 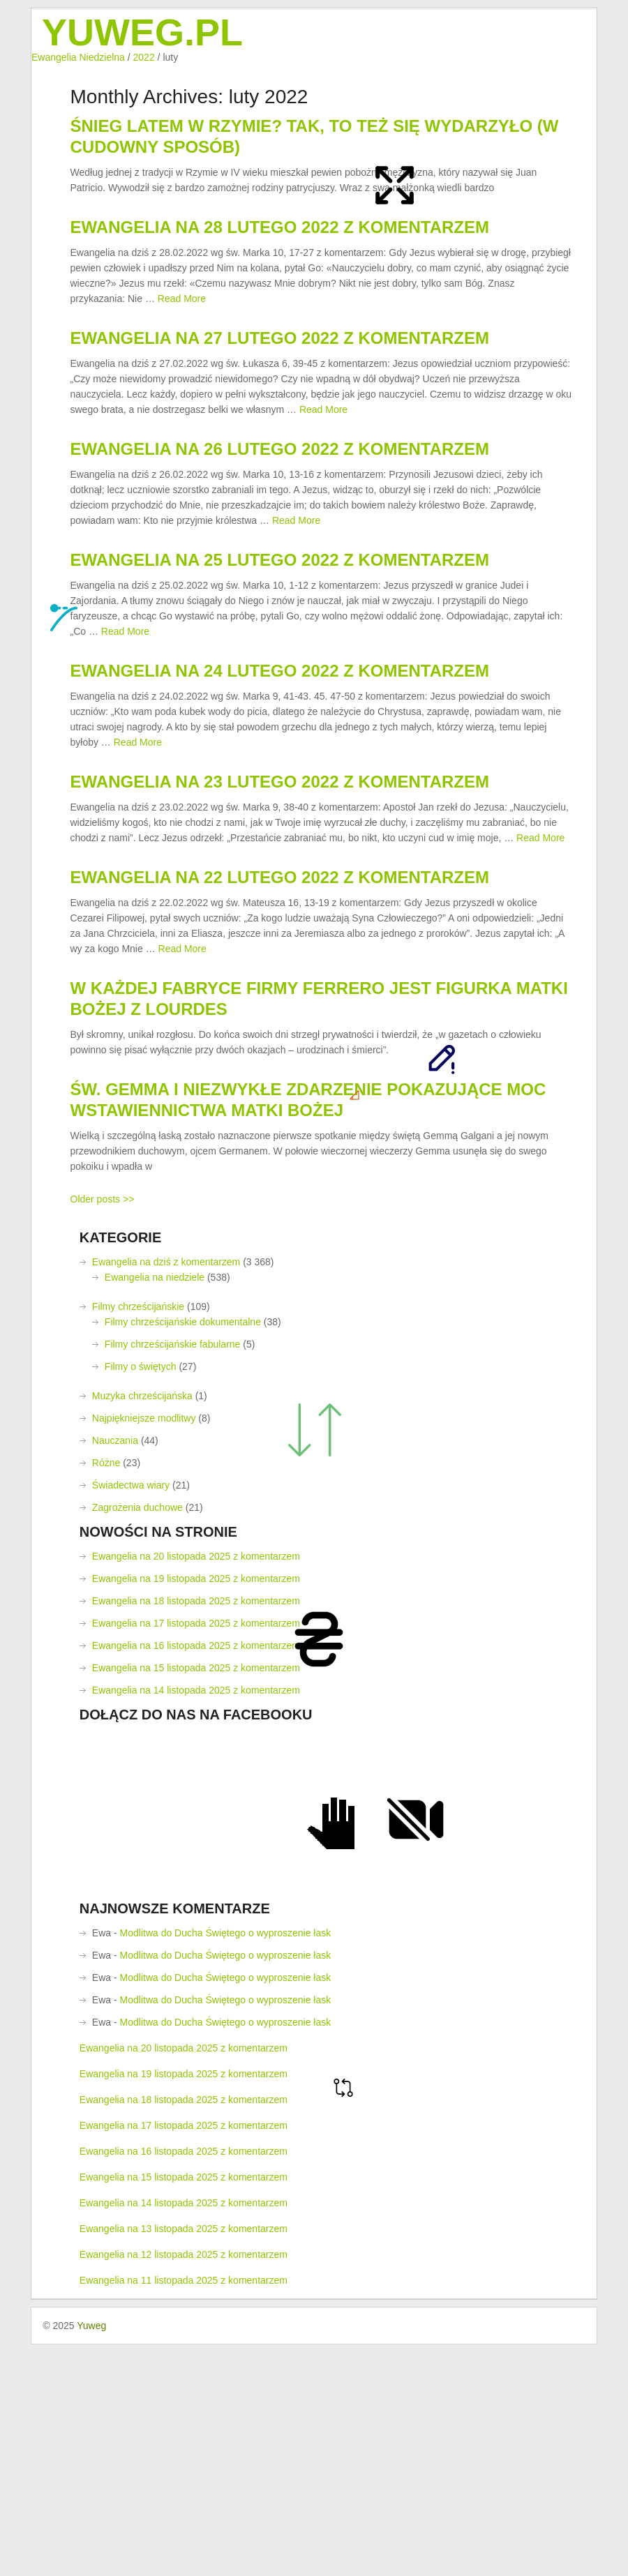 What do you see at coordinates (354, 1095) in the screenshot?
I see `indicates weak cellular signal strength (2 bars)` at bounding box center [354, 1095].